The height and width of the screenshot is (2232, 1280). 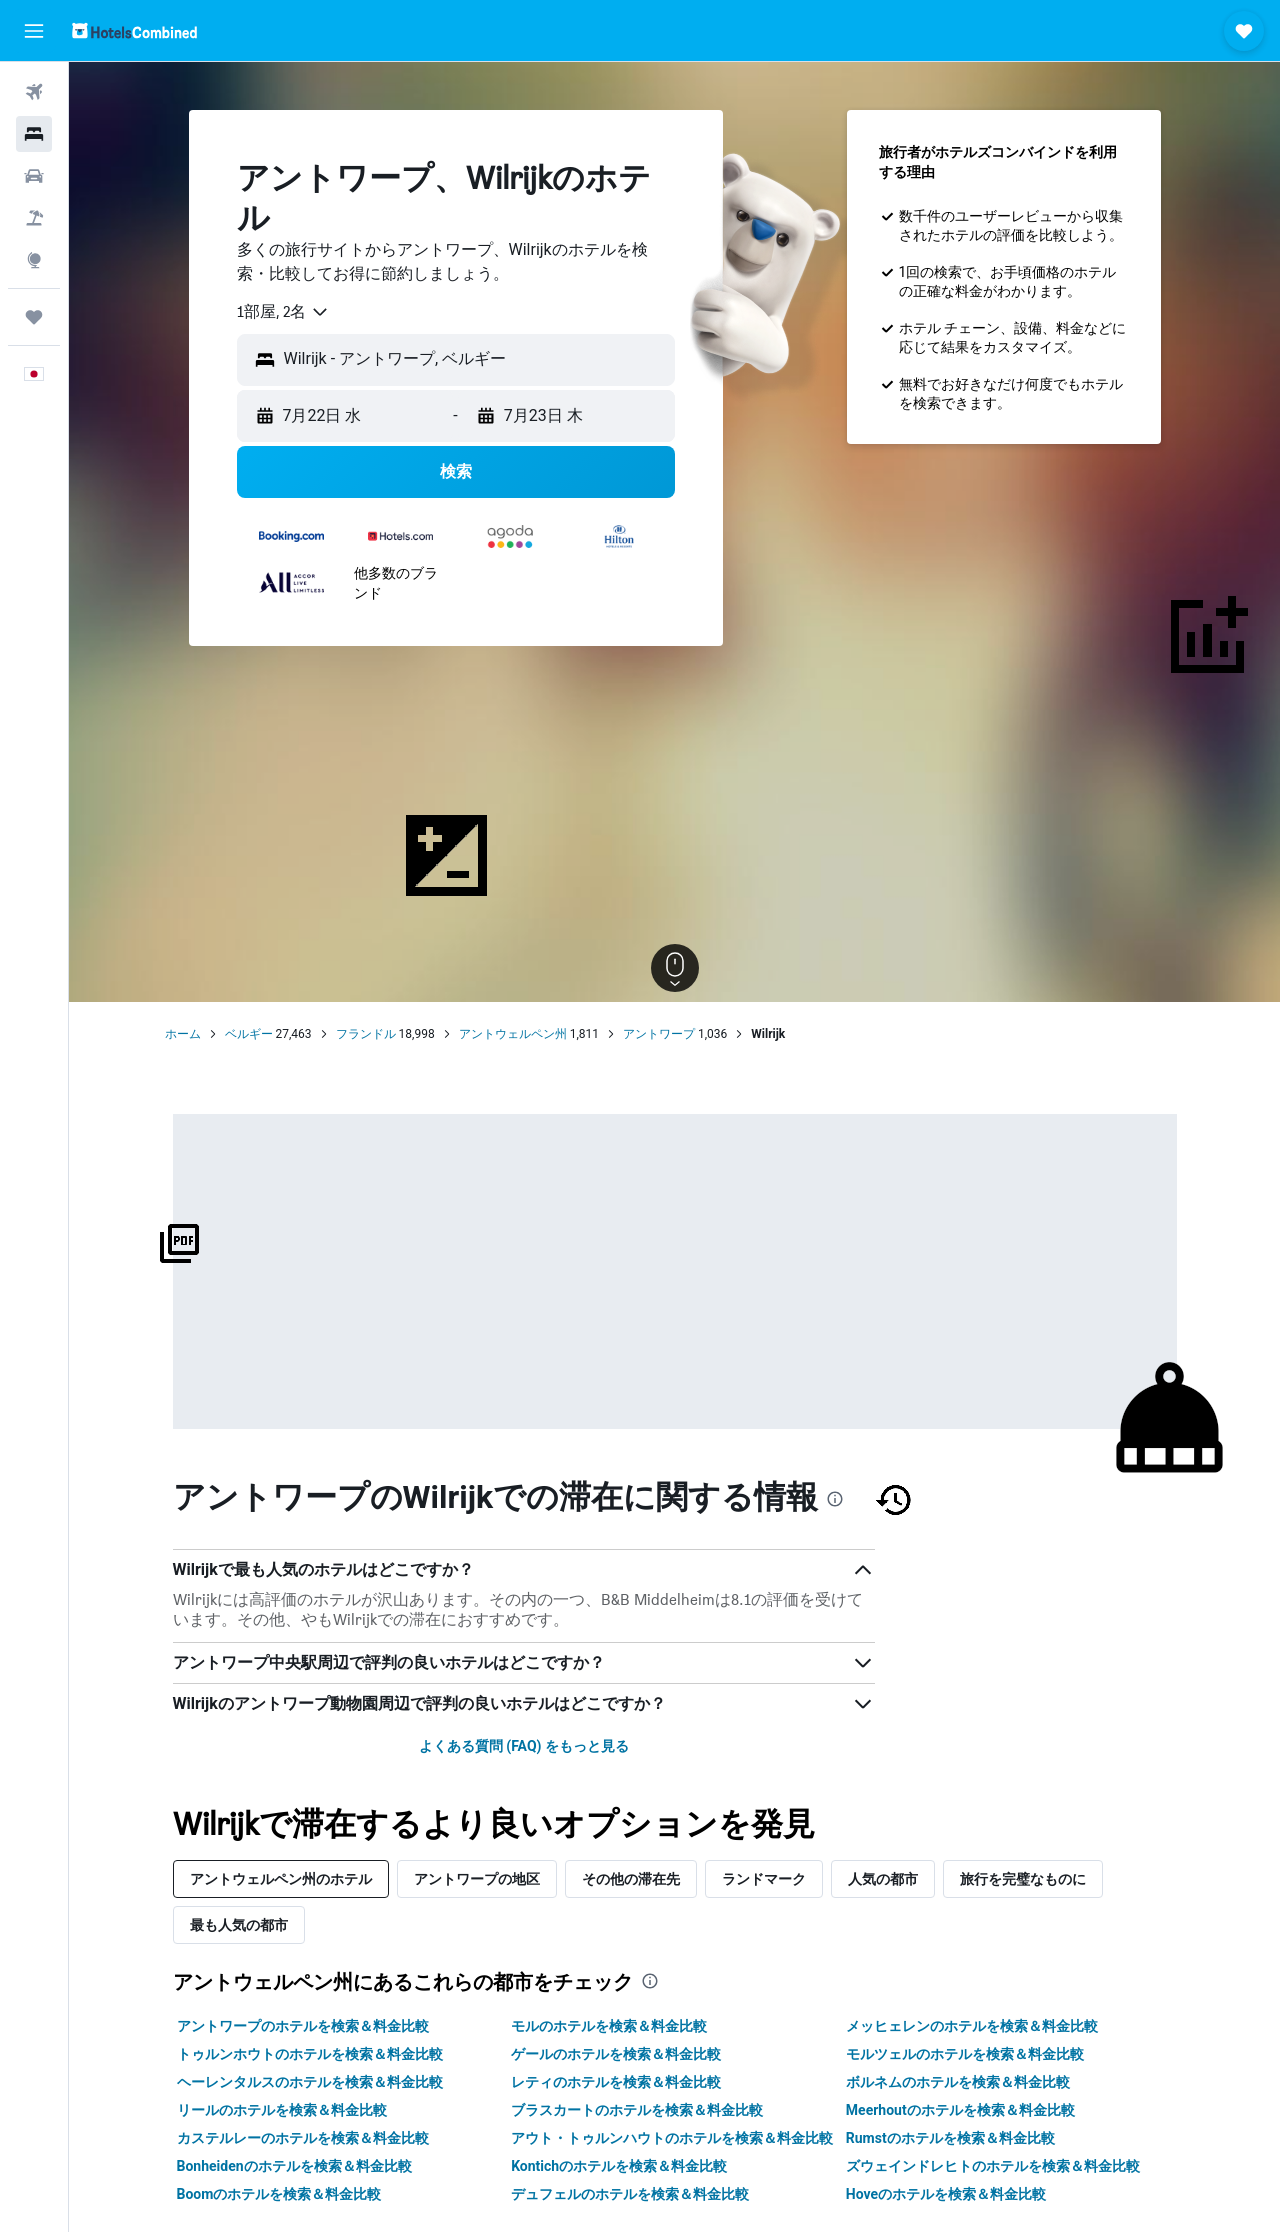 I want to click on adjust camera ISO sensitivity settings, so click(x=446, y=855).